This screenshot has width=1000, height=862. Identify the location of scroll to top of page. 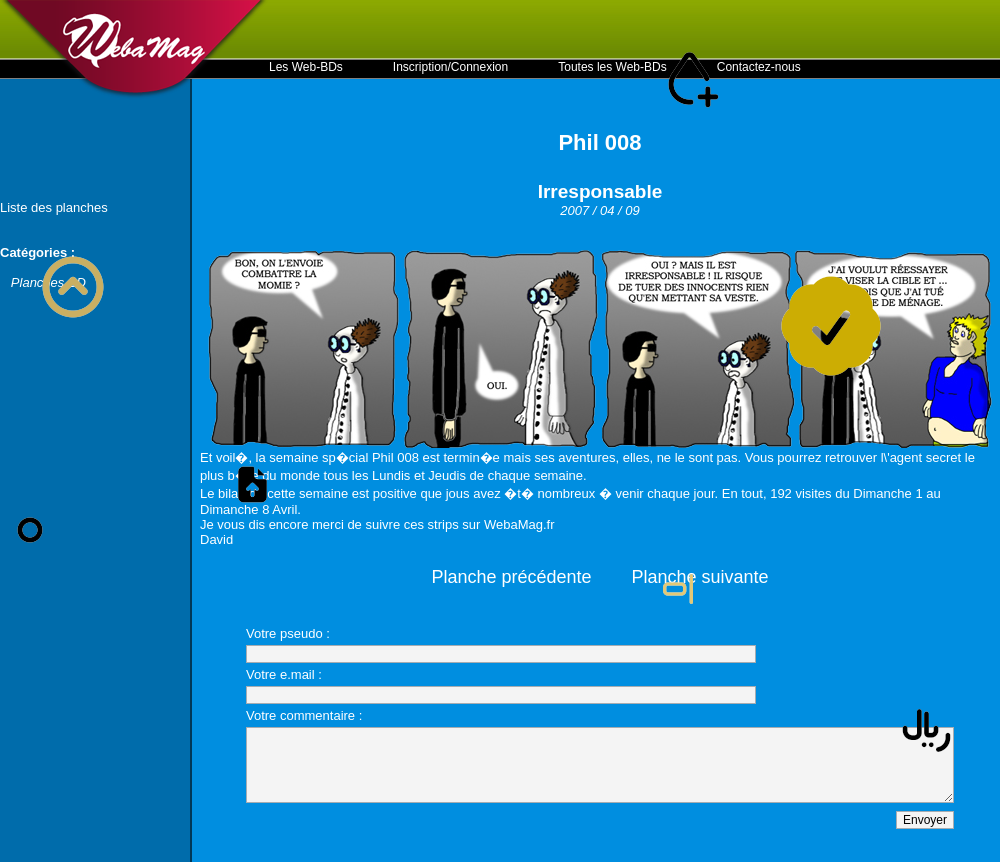
(73, 287).